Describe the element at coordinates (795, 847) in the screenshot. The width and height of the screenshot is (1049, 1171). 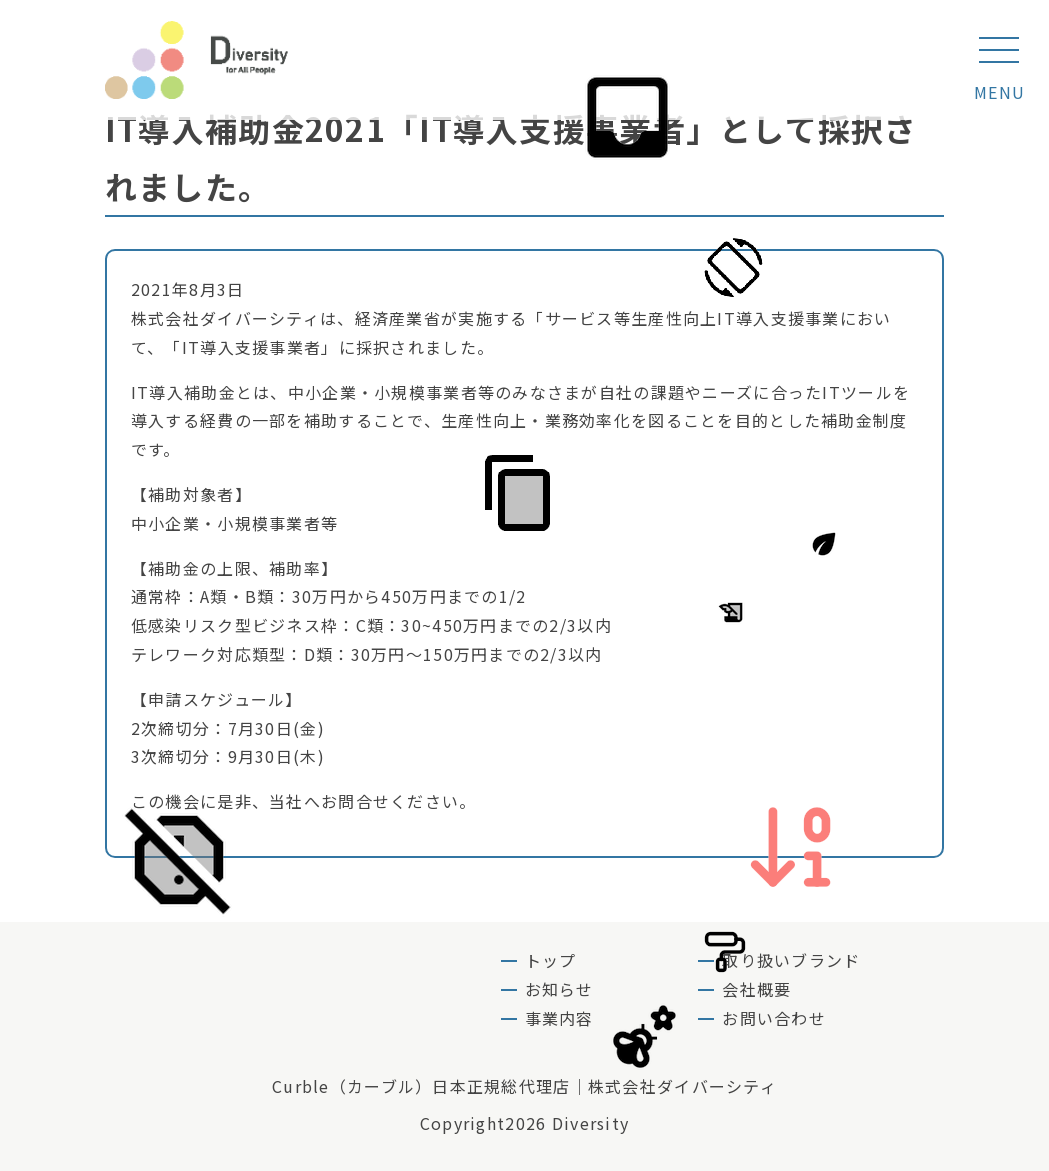
I see `sort numerically in ascending order` at that location.